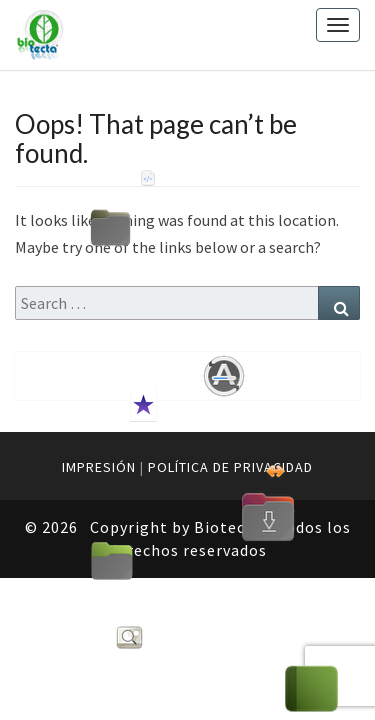  What do you see at coordinates (224, 376) in the screenshot?
I see `open the software update application` at bounding box center [224, 376].